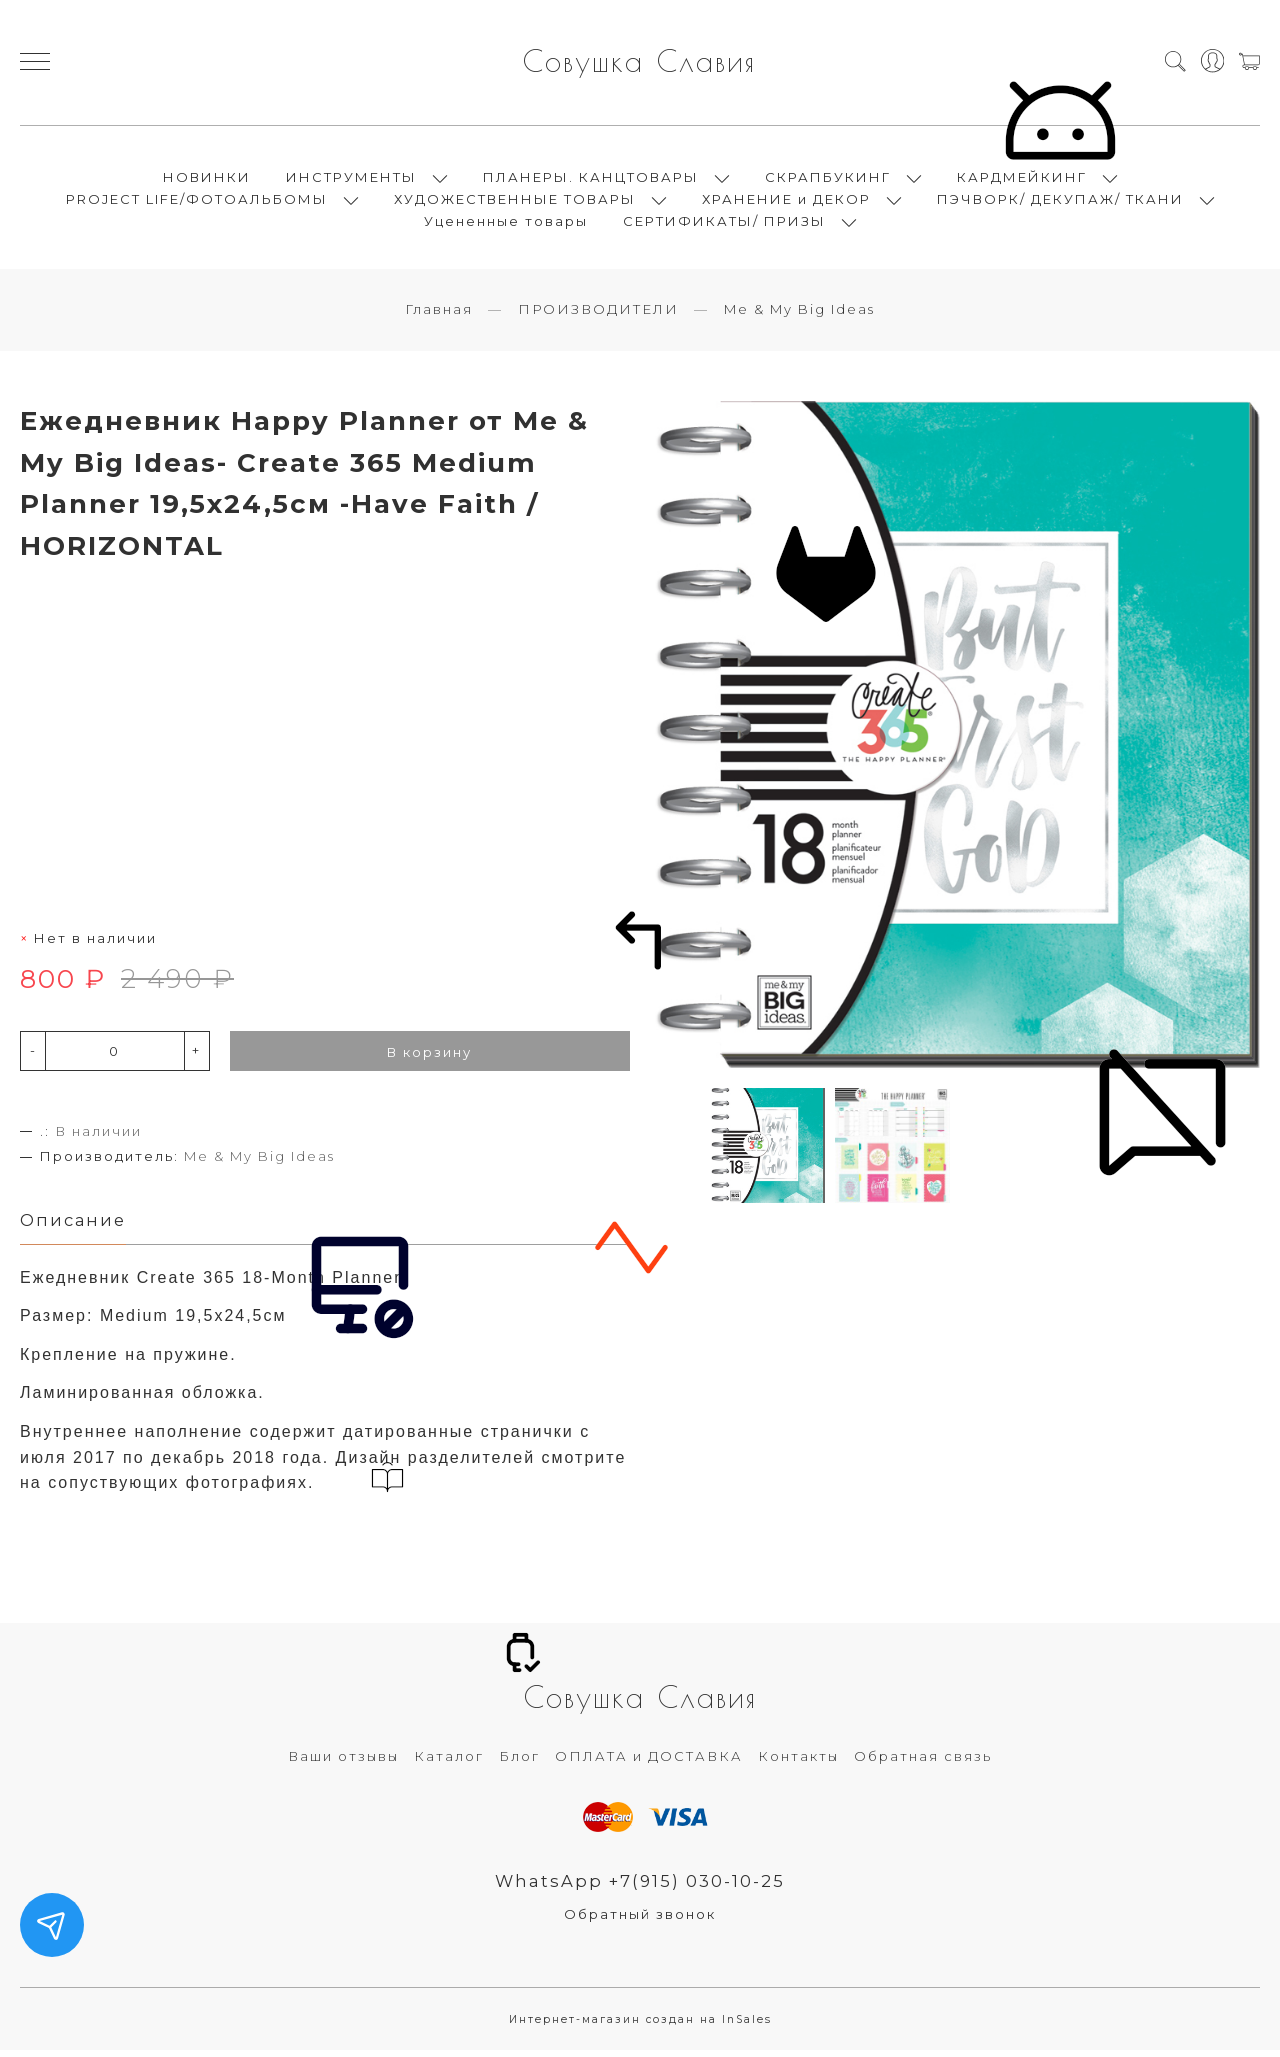 The image size is (1280, 2057). Describe the element at coordinates (1060, 124) in the screenshot. I see `android operating system indicator` at that location.